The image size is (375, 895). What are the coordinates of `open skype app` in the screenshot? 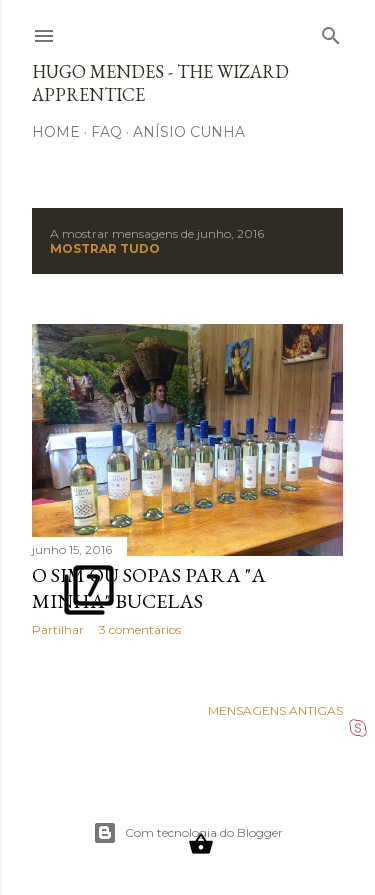 It's located at (358, 728).